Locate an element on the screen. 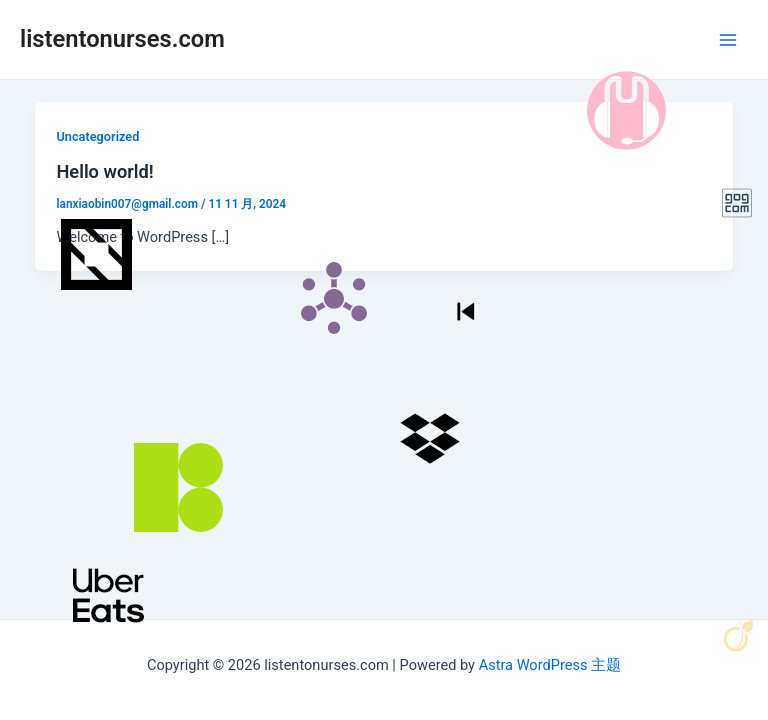 This screenshot has height=720, width=768. link to viadeo professional network profile is located at coordinates (738, 634).